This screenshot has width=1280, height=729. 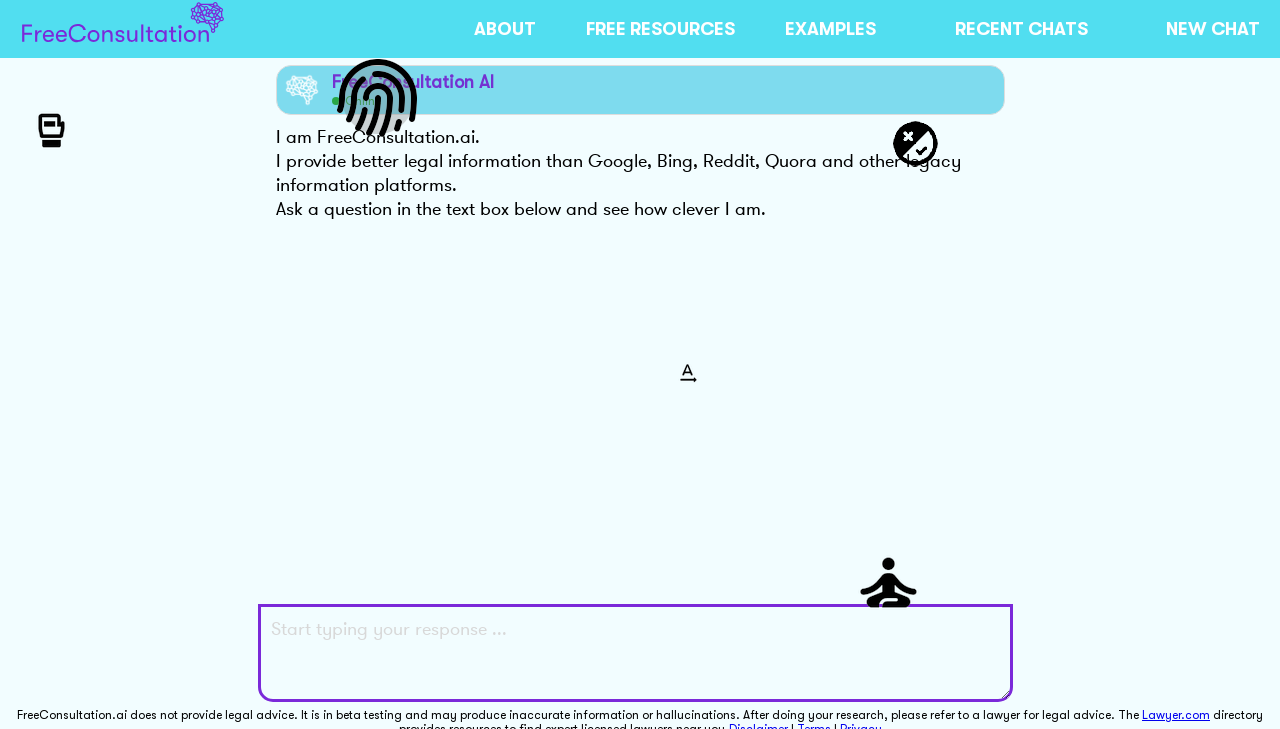 I want to click on indicates an unstable or inconsistent status, so click(x=915, y=143).